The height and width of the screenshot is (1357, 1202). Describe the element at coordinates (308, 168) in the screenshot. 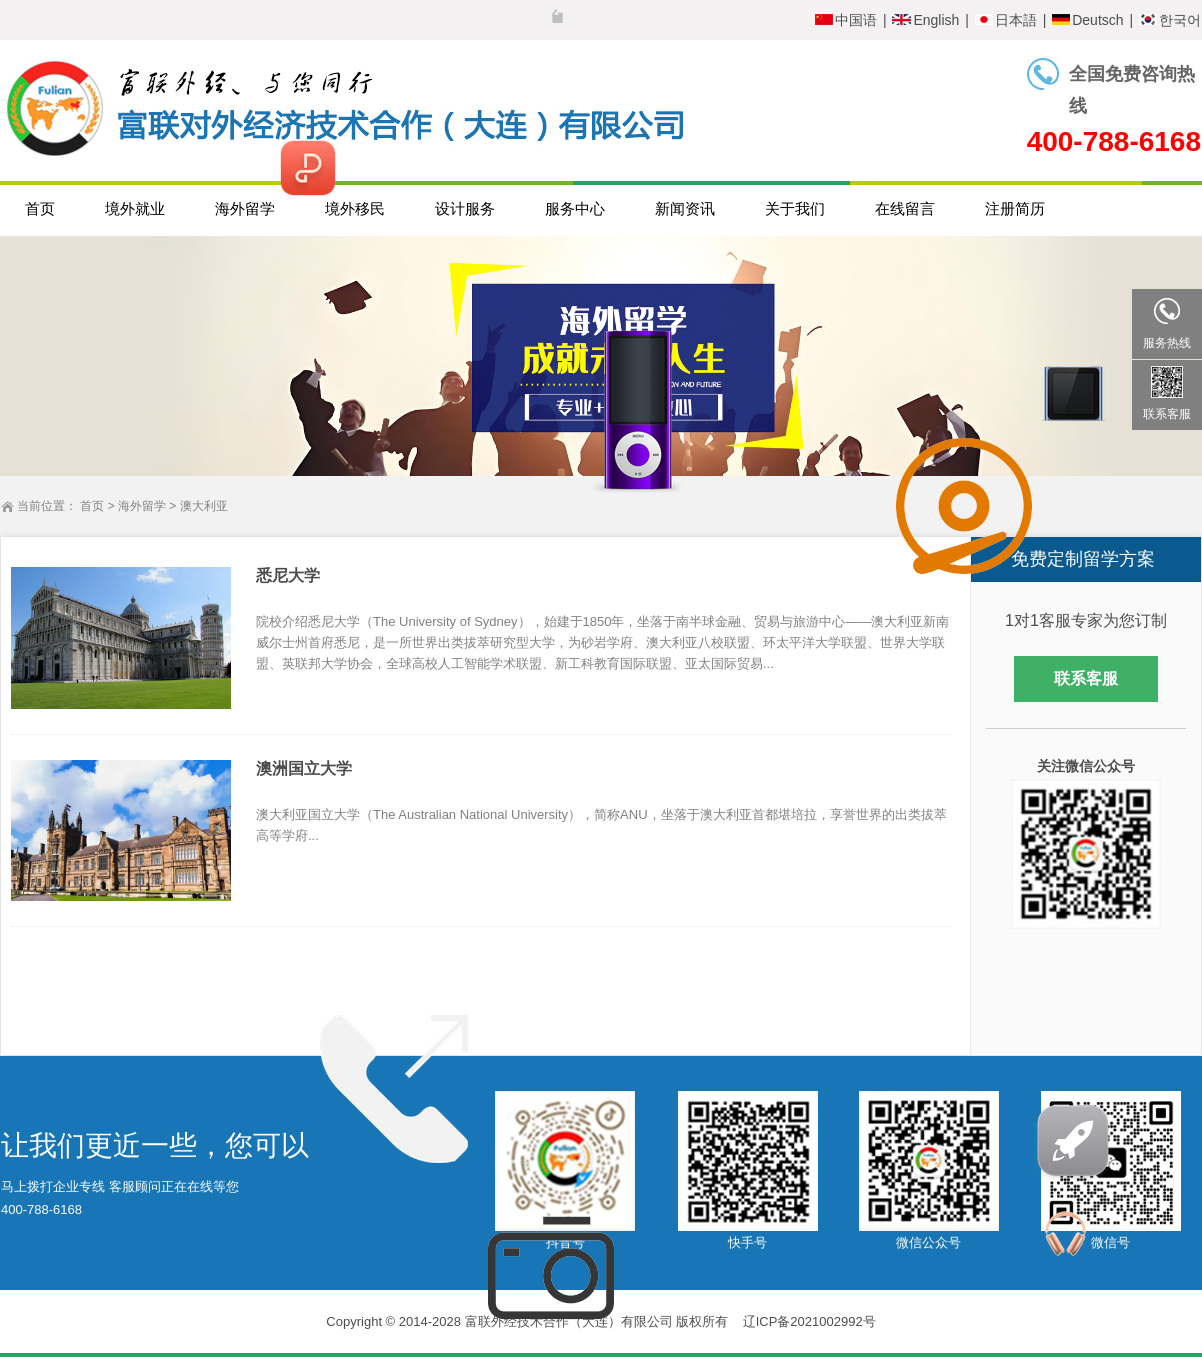

I see `open wps pdf editor application` at that location.